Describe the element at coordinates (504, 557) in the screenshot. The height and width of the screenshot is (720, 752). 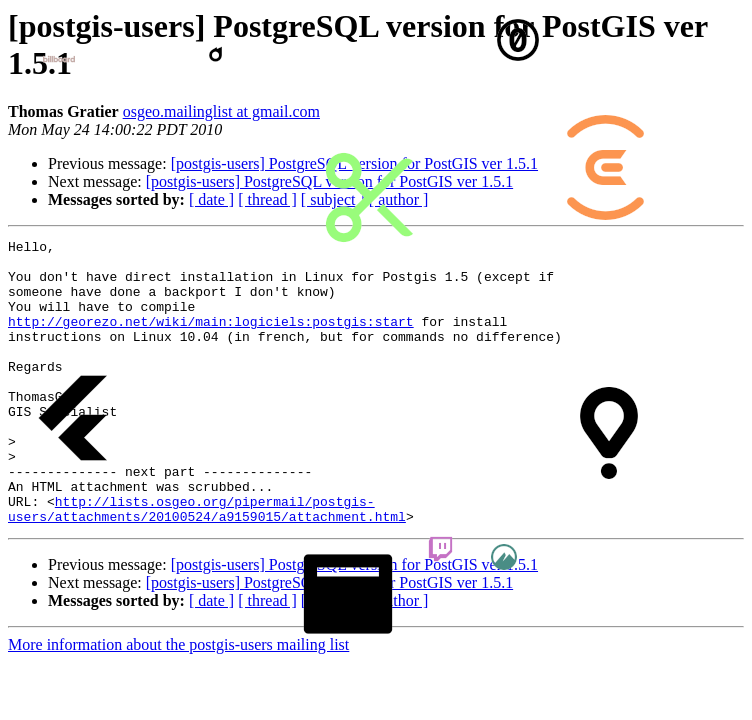
I see `cinnamon desktop environment logo` at that location.